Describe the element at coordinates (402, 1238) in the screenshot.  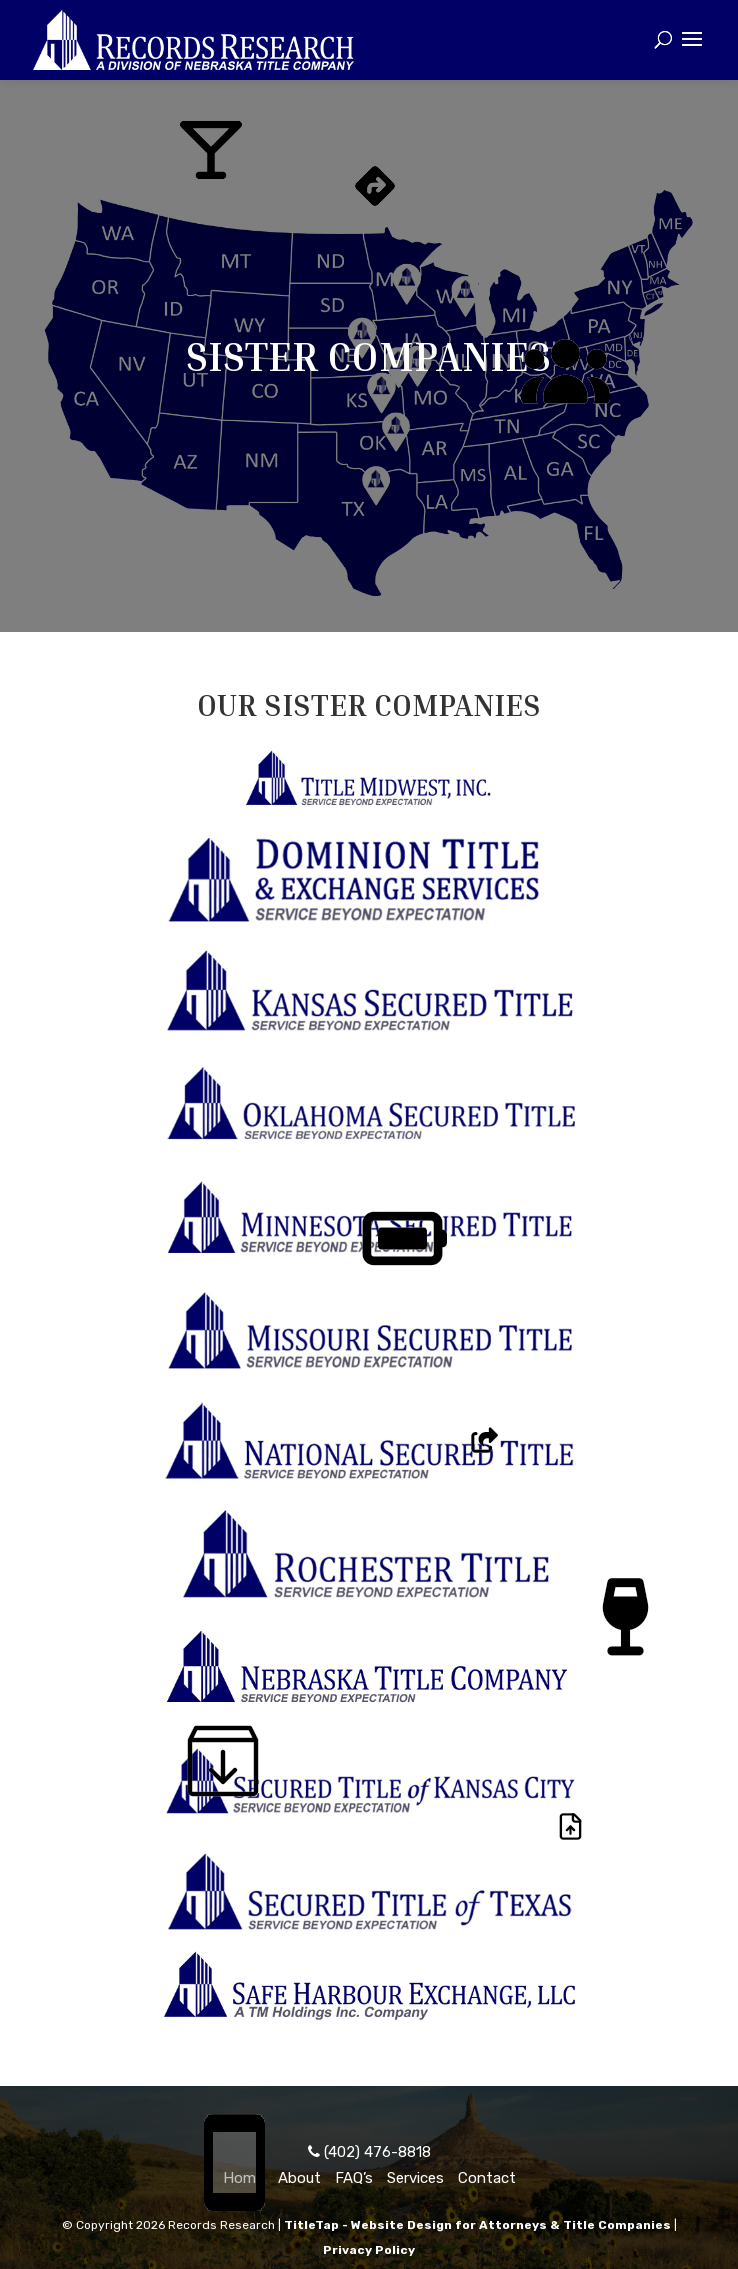
I see `indicates full battery charge` at that location.